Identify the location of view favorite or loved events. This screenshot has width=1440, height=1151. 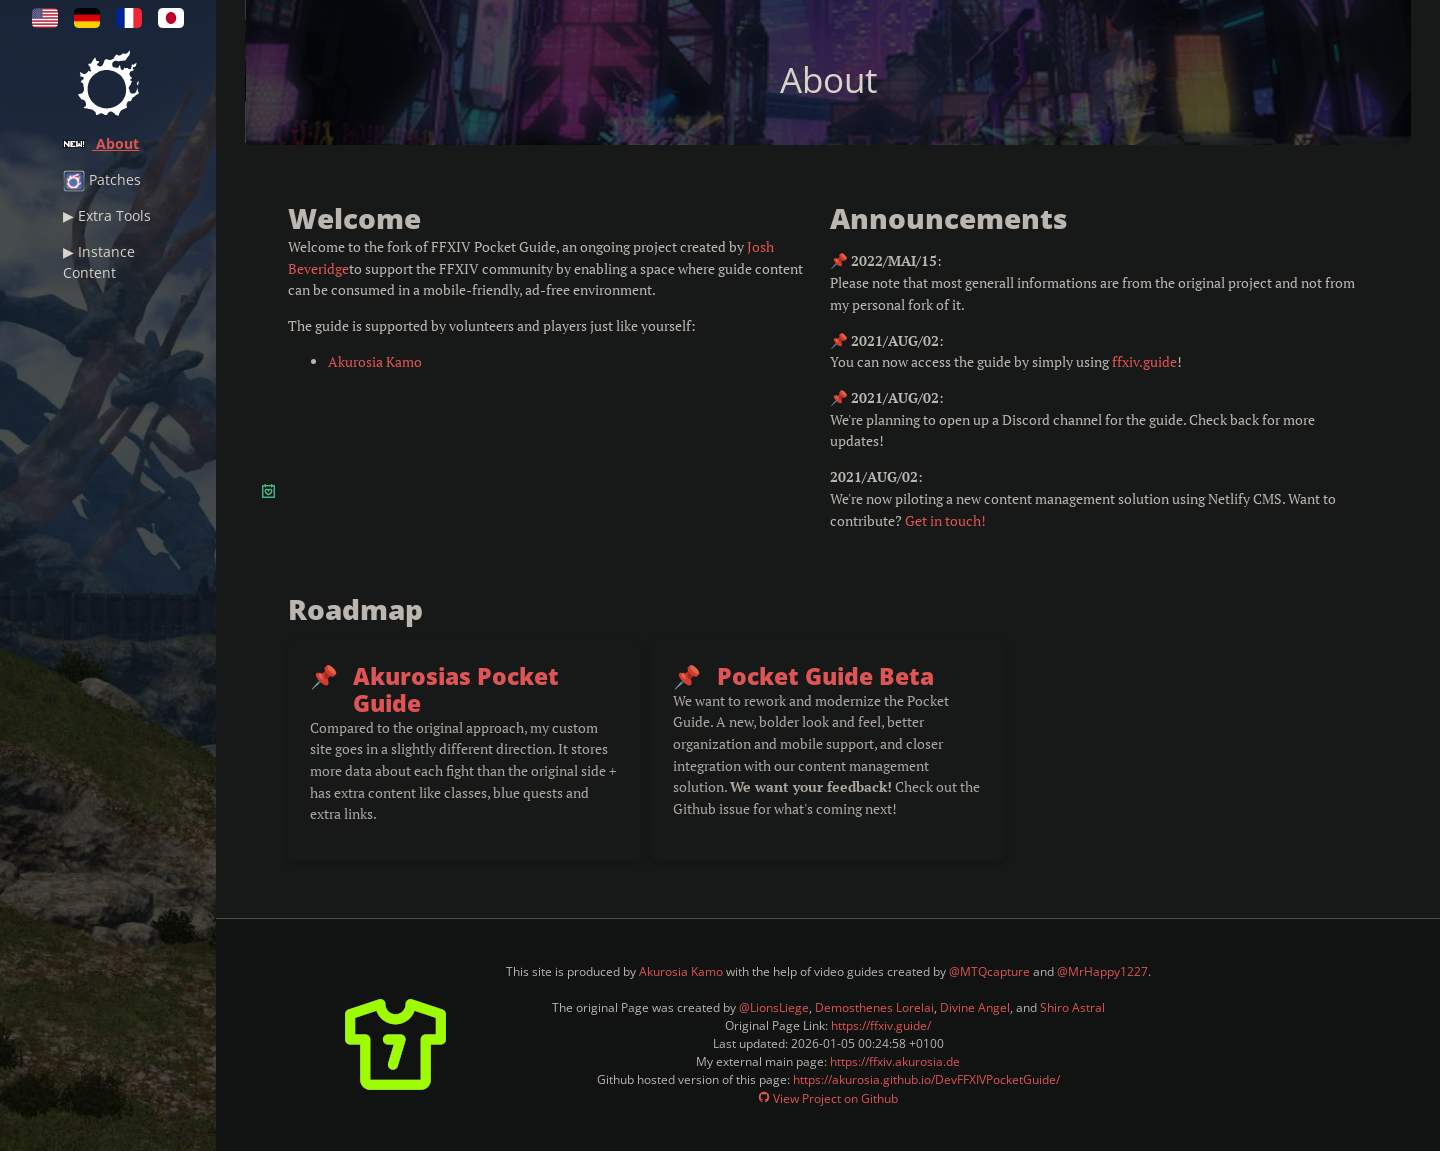
(268, 491).